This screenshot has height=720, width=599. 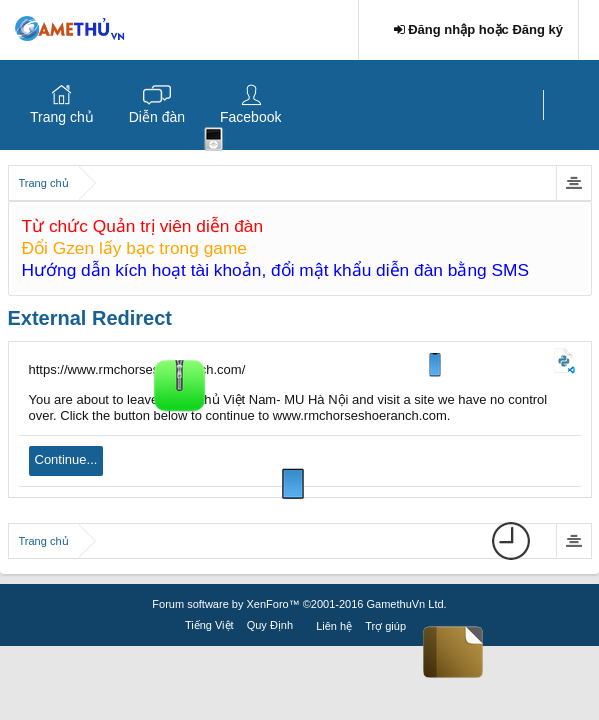 What do you see at coordinates (511, 541) in the screenshot?
I see `access date and time settings` at bounding box center [511, 541].